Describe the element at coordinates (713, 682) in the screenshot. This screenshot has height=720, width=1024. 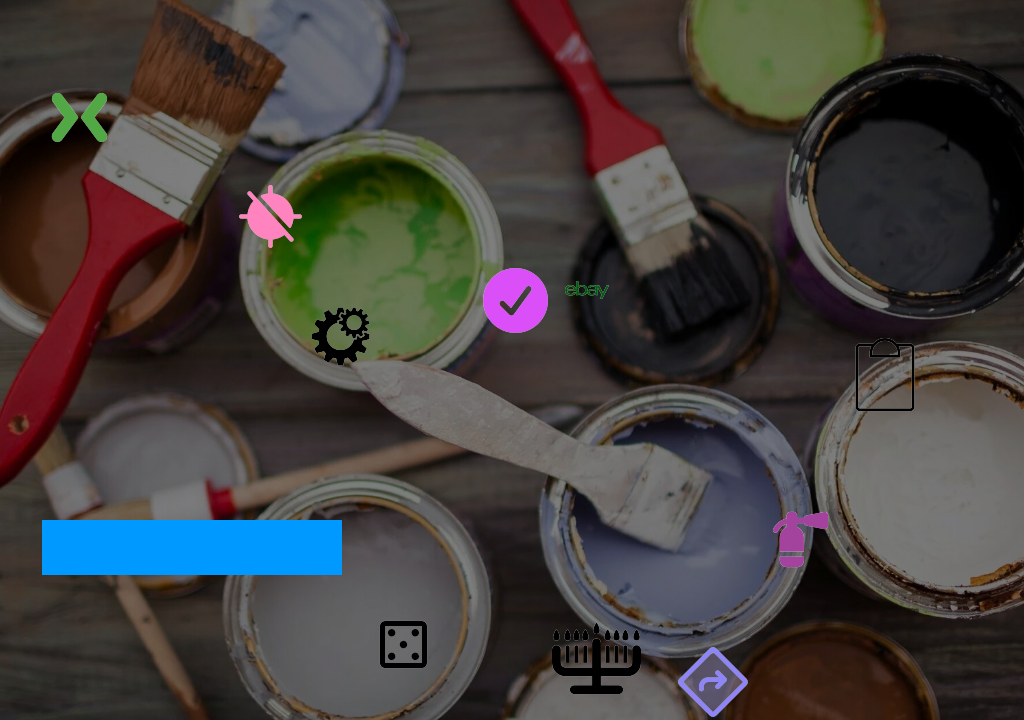
I see `indicates a turn or direction in navigation` at that location.